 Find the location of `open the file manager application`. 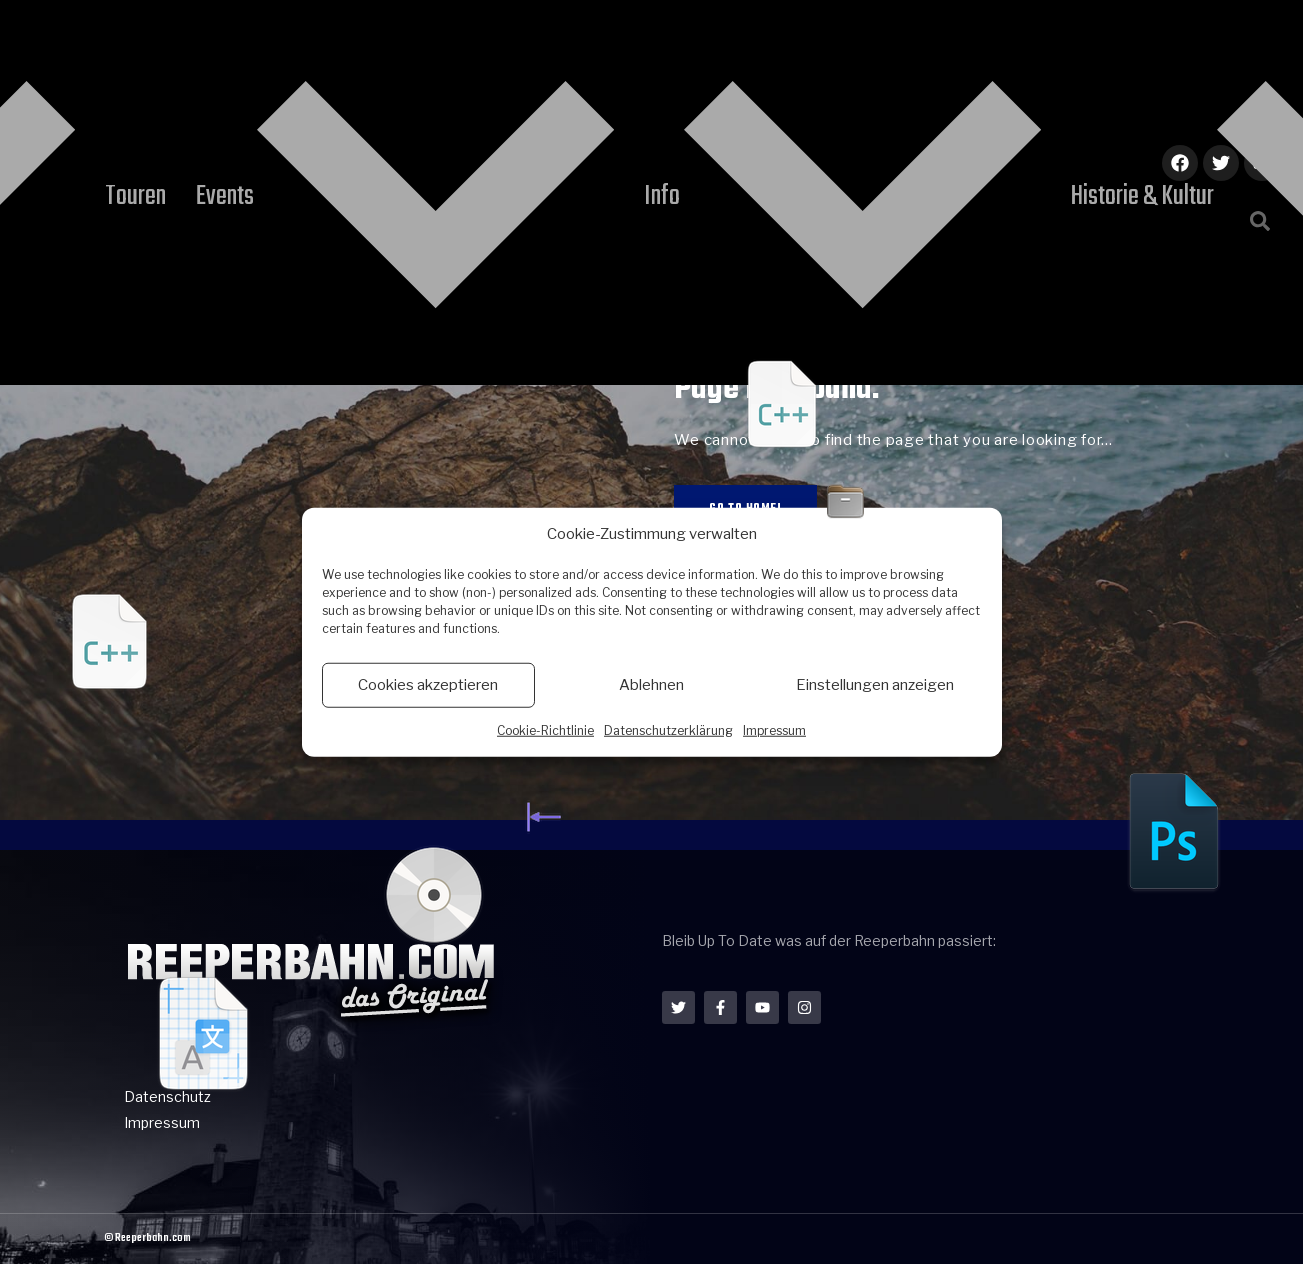

open the file manager application is located at coordinates (845, 500).